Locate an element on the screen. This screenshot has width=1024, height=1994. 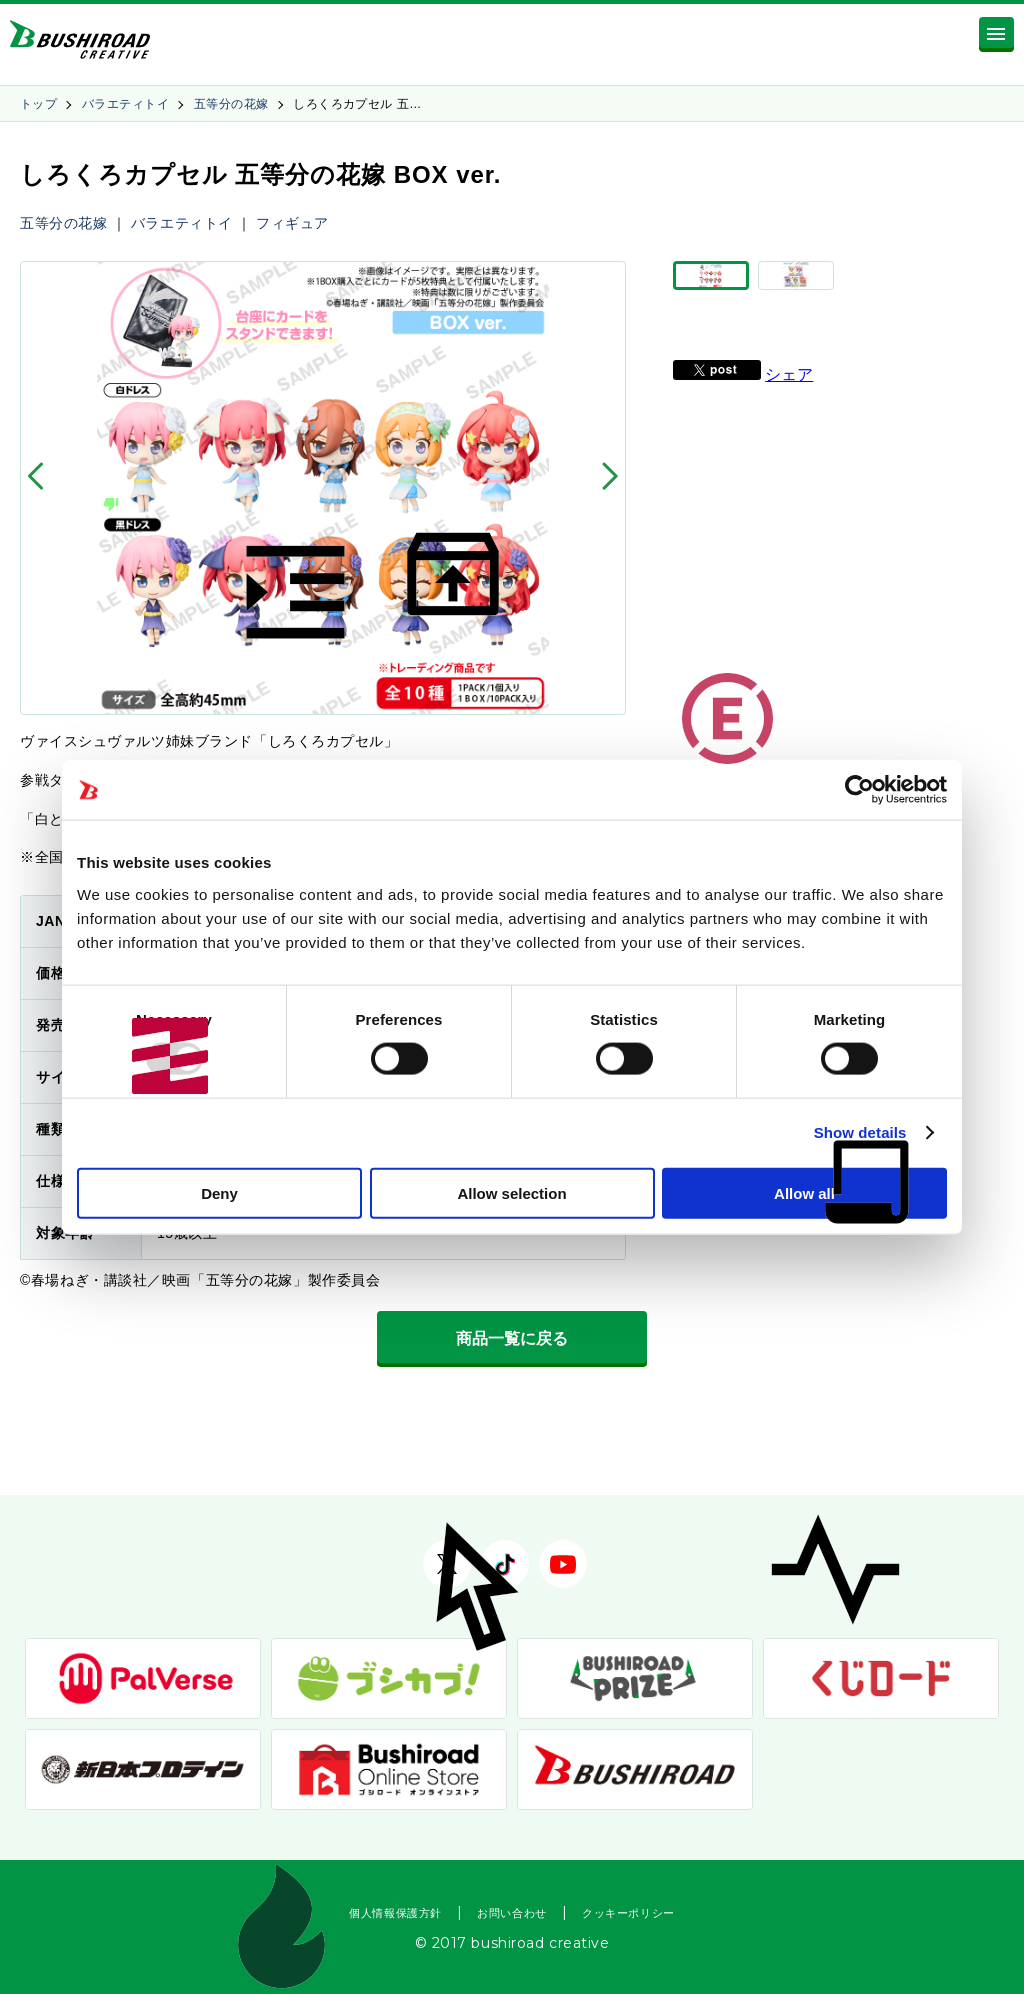
view document or paper file is located at coordinates (871, 1182).